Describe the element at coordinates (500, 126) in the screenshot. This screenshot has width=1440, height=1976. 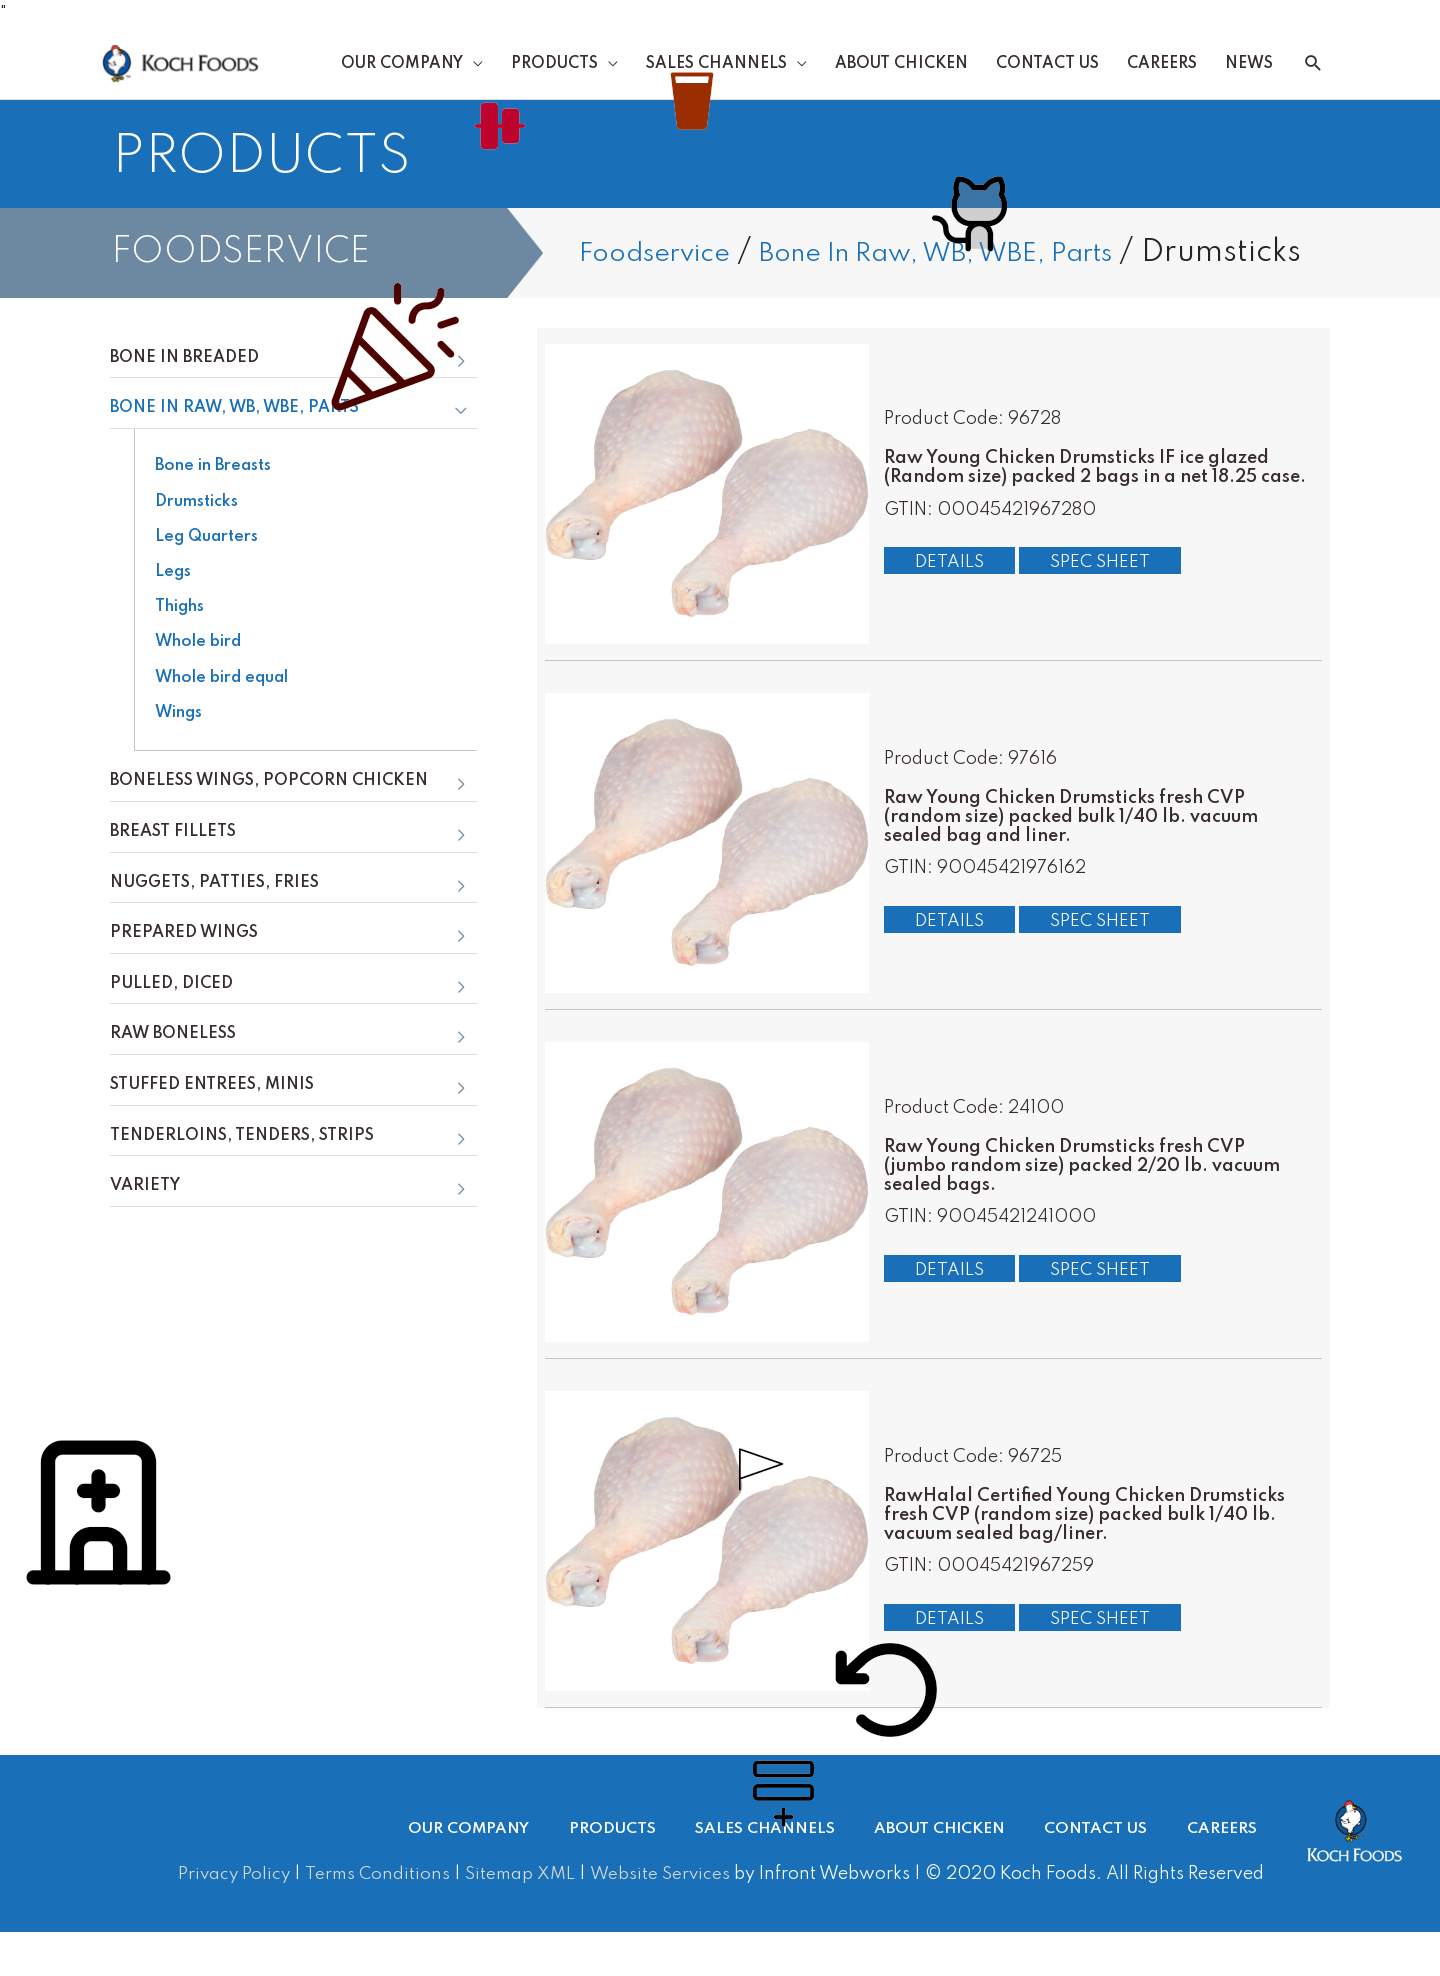
I see `align selected objects to vertical center` at that location.